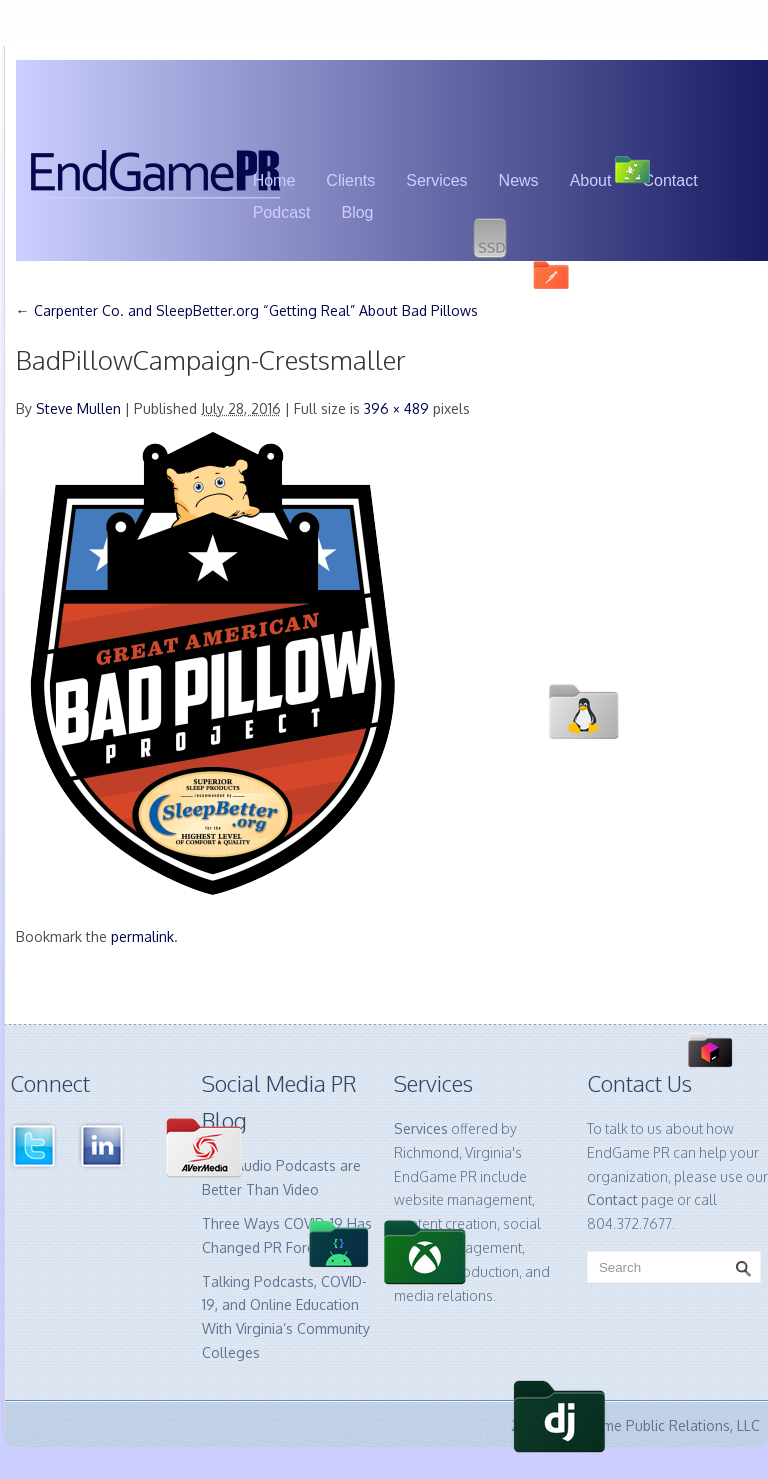  Describe the element at coordinates (583, 713) in the screenshot. I see `open linux files folder` at that location.